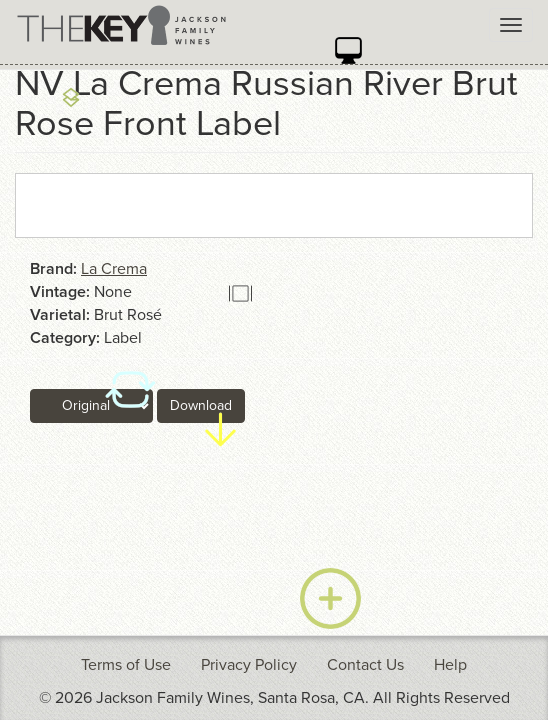 The image size is (548, 720). I want to click on open superhuman email app, so click(71, 97).